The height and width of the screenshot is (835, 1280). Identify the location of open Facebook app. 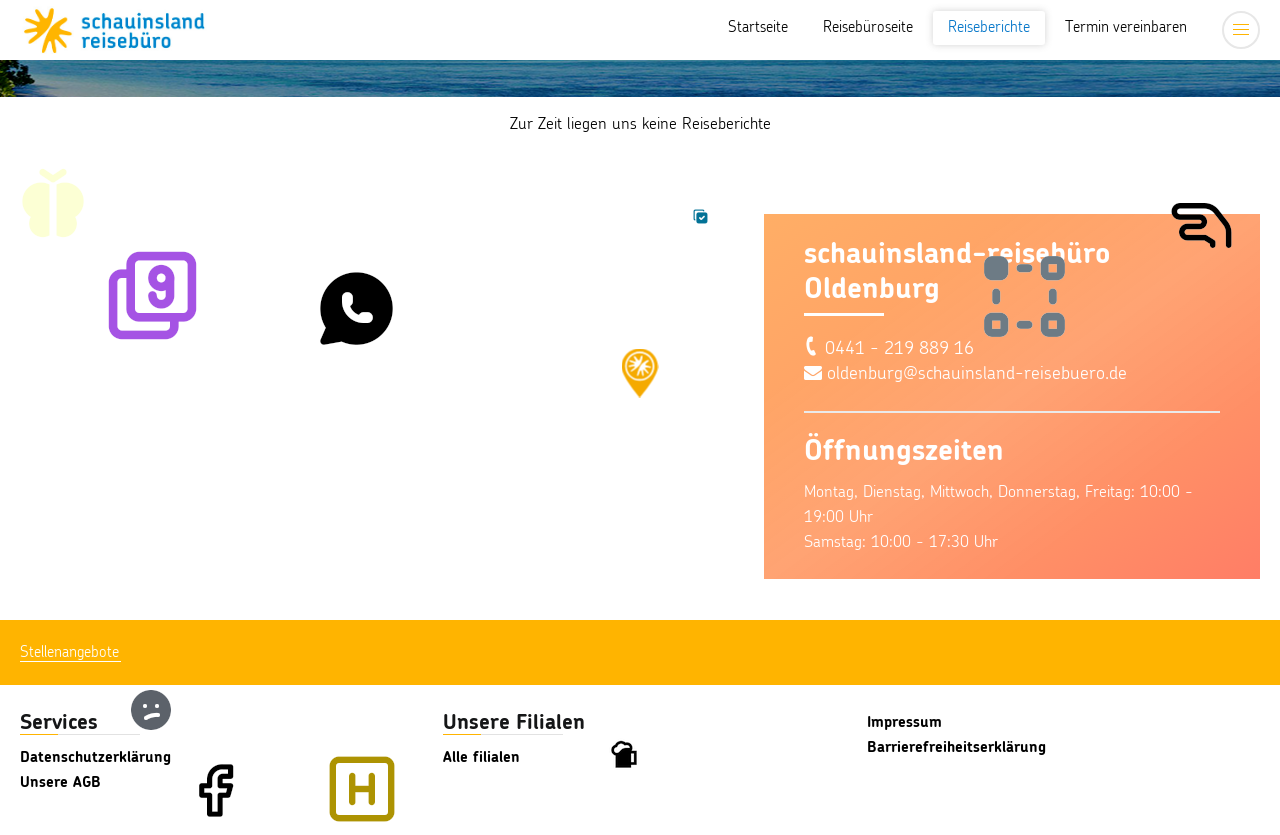
(217, 790).